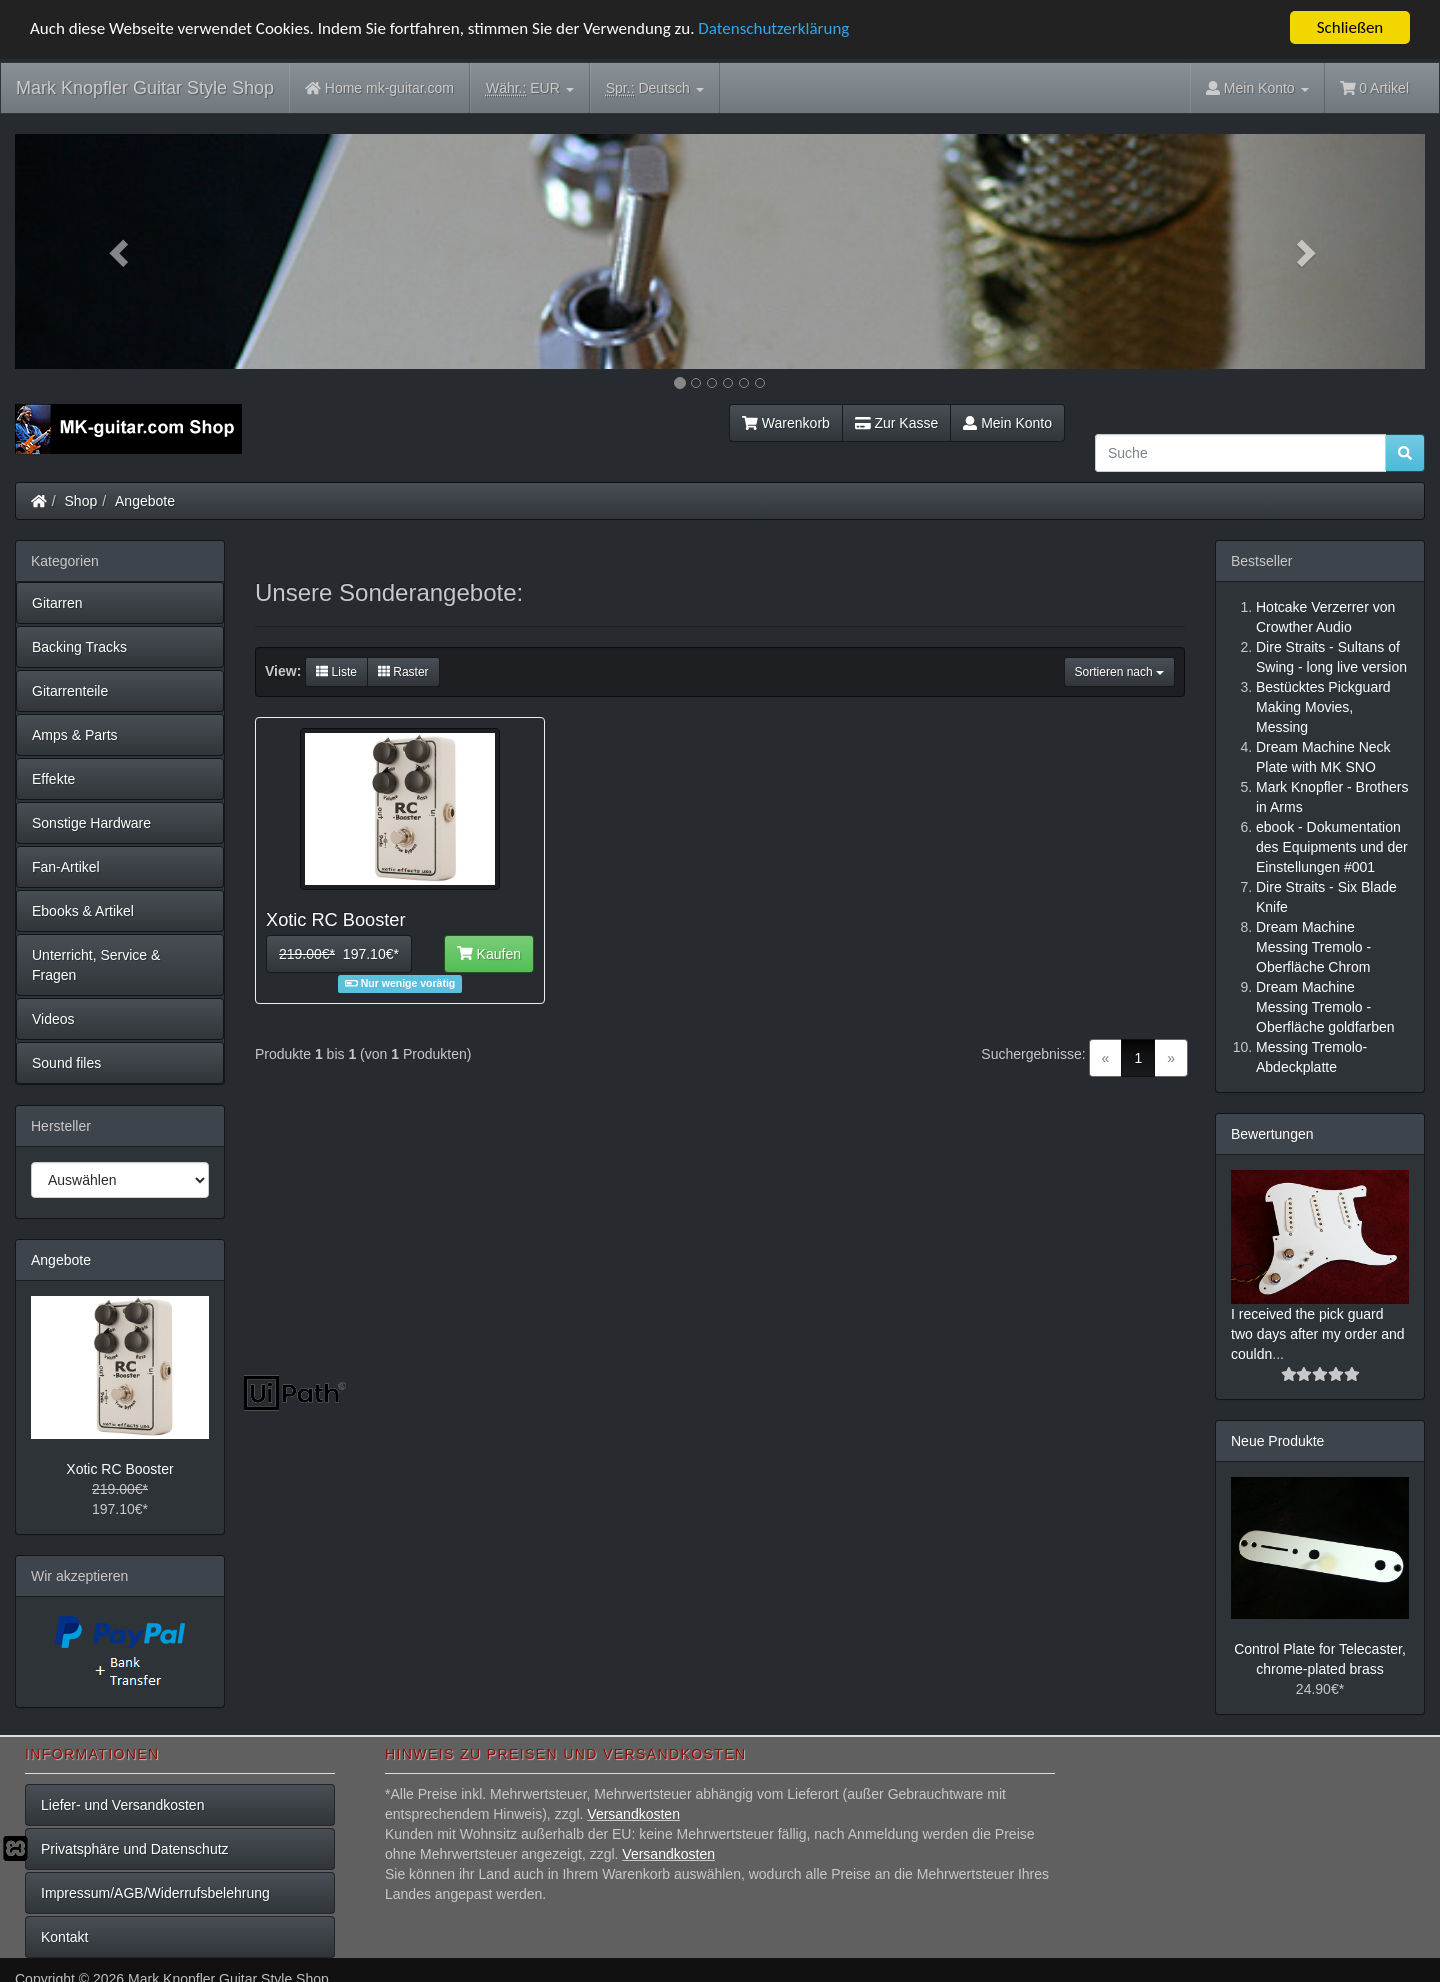 The height and width of the screenshot is (1982, 1440). What do you see at coordinates (15, 1848) in the screenshot?
I see `launch xampp local server application` at bounding box center [15, 1848].